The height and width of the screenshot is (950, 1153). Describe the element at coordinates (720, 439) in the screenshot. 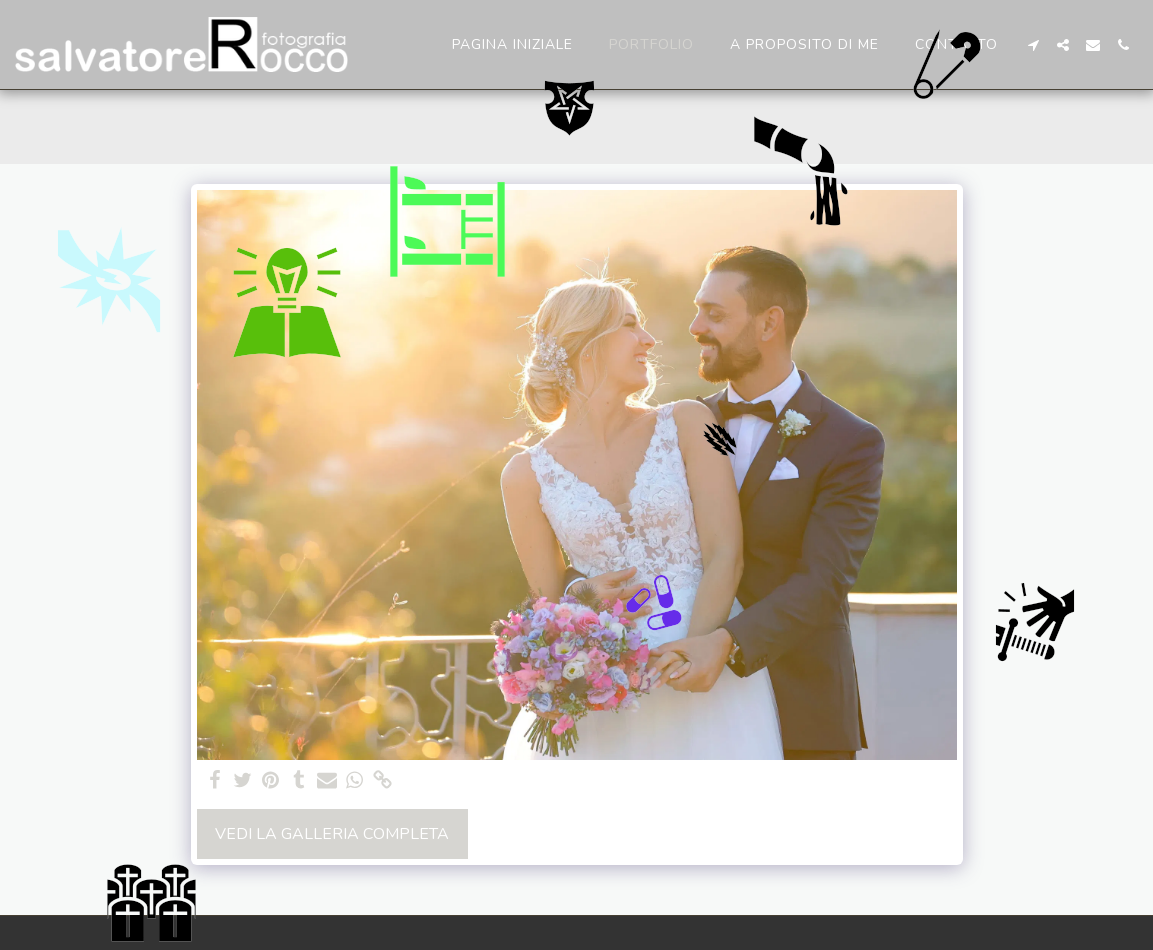

I see `lightning attack or electric slash ability` at that location.